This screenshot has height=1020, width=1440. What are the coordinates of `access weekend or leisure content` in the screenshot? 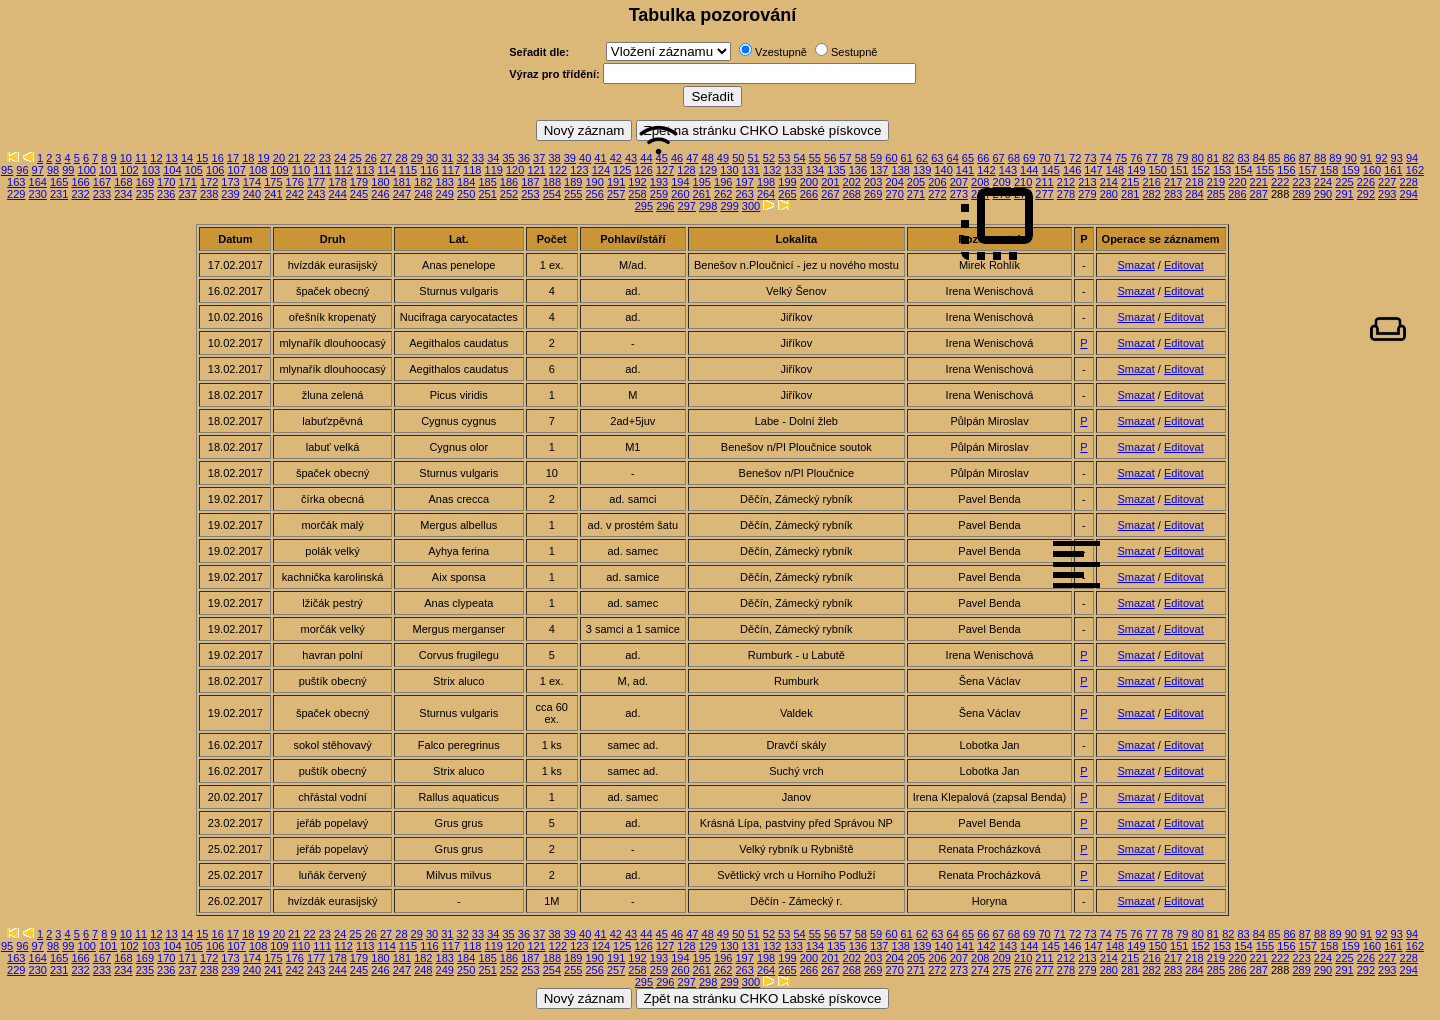 It's located at (1388, 329).